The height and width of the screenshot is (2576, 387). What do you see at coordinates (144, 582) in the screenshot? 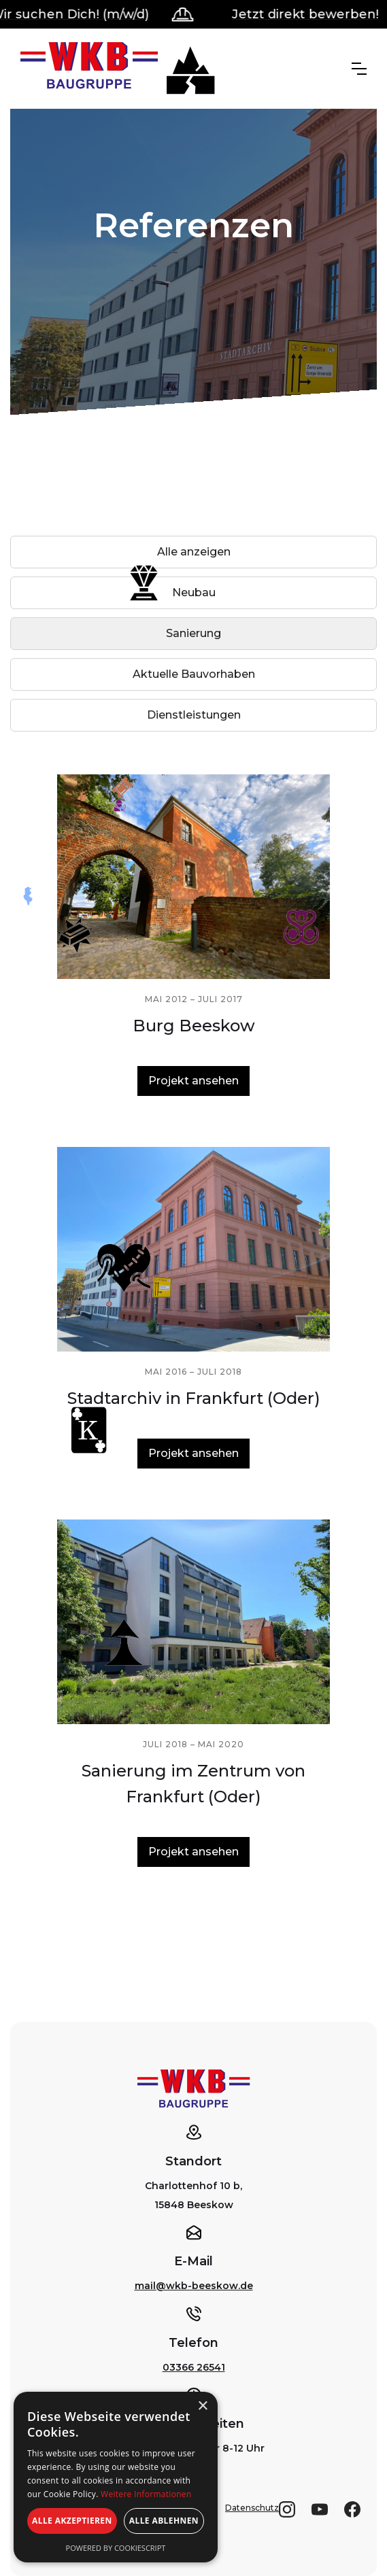
I see `view premium achievements or rewards` at bounding box center [144, 582].